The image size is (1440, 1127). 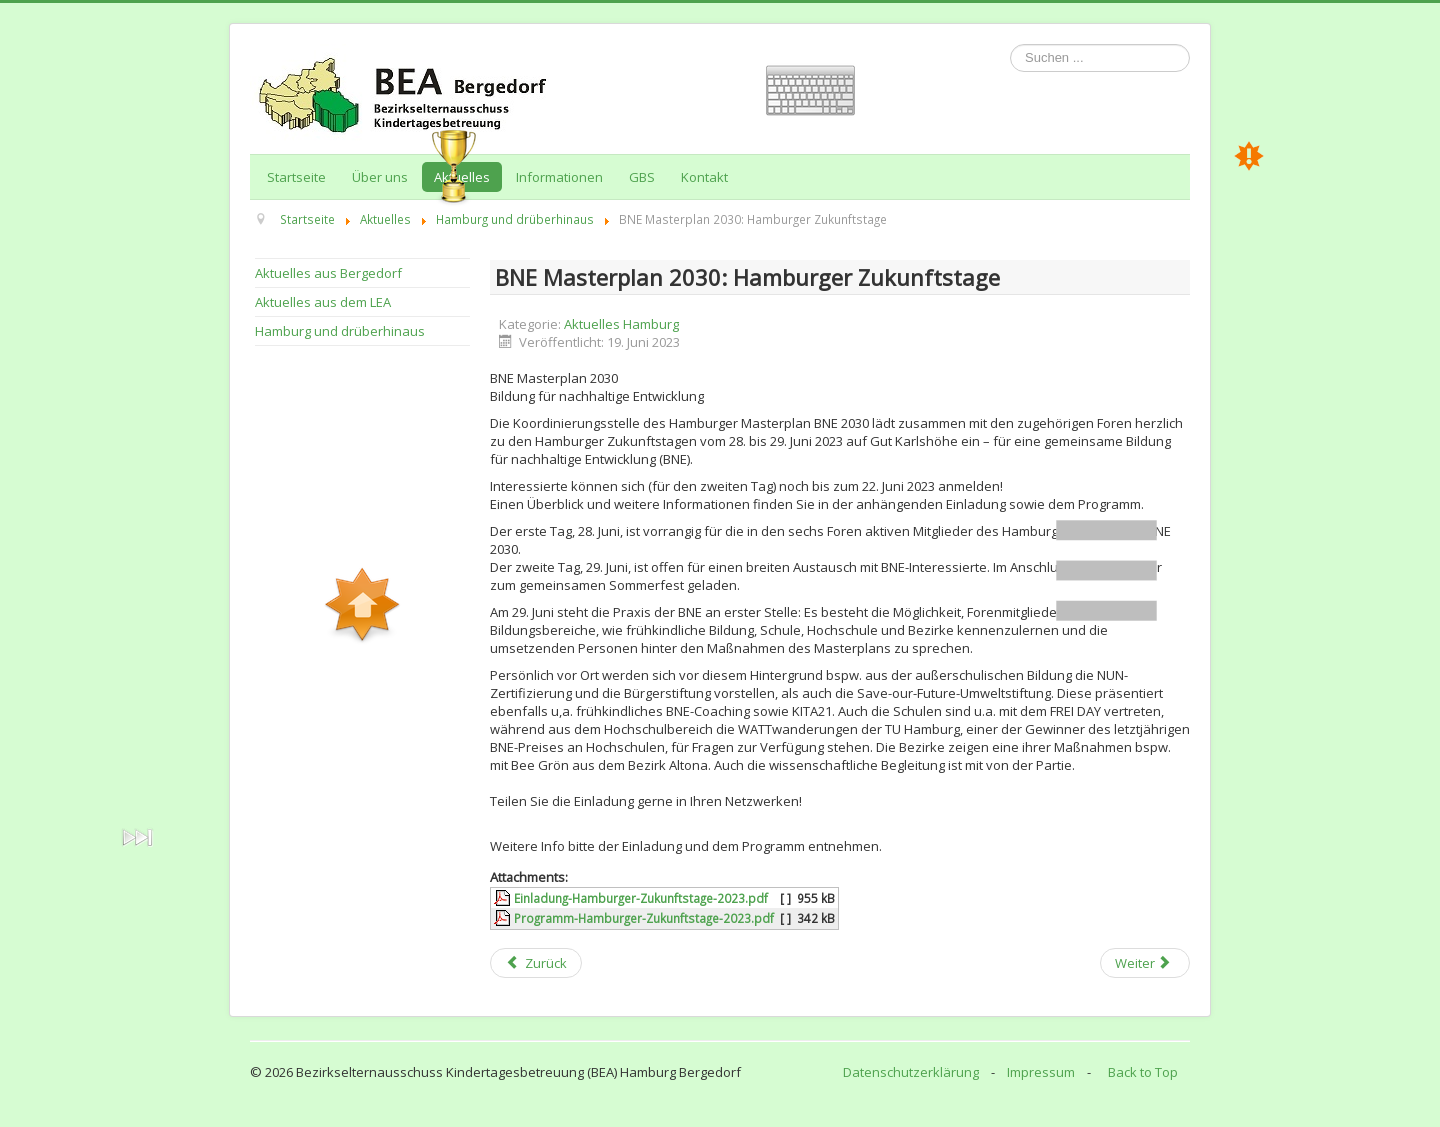 I want to click on indicates a critical software update is available, so click(x=1249, y=156).